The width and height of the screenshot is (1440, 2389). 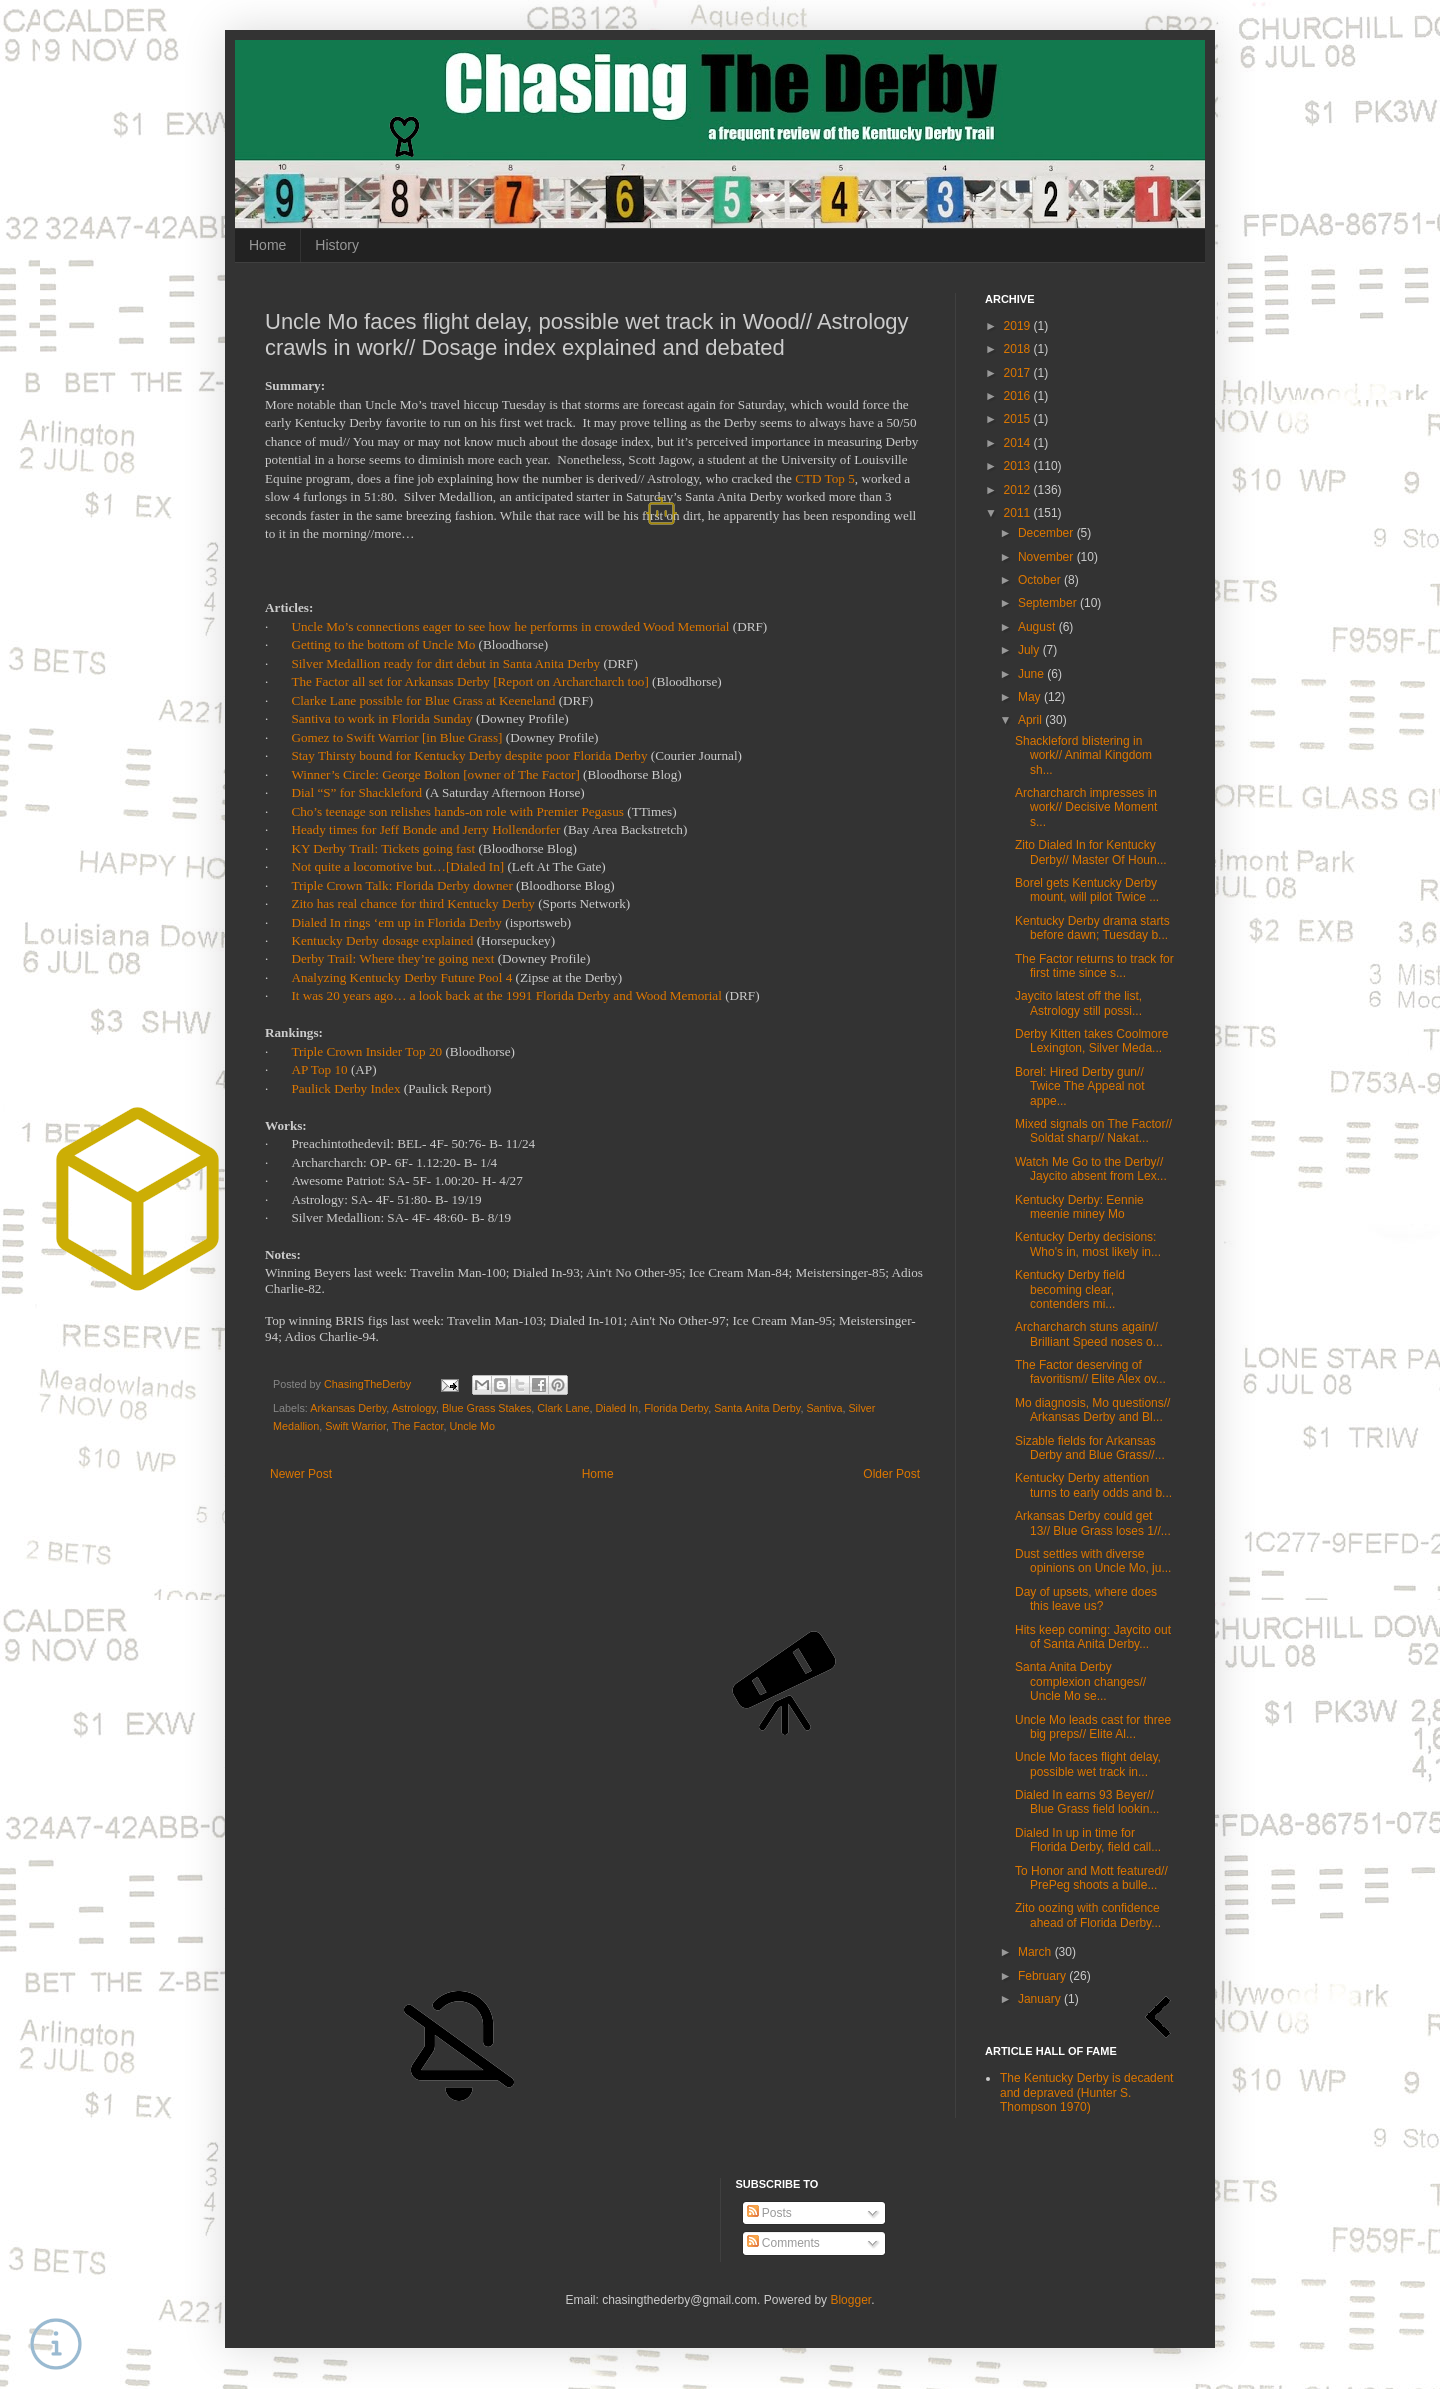 I want to click on view dependabot alerts and automated dependency updates, so click(x=661, y=511).